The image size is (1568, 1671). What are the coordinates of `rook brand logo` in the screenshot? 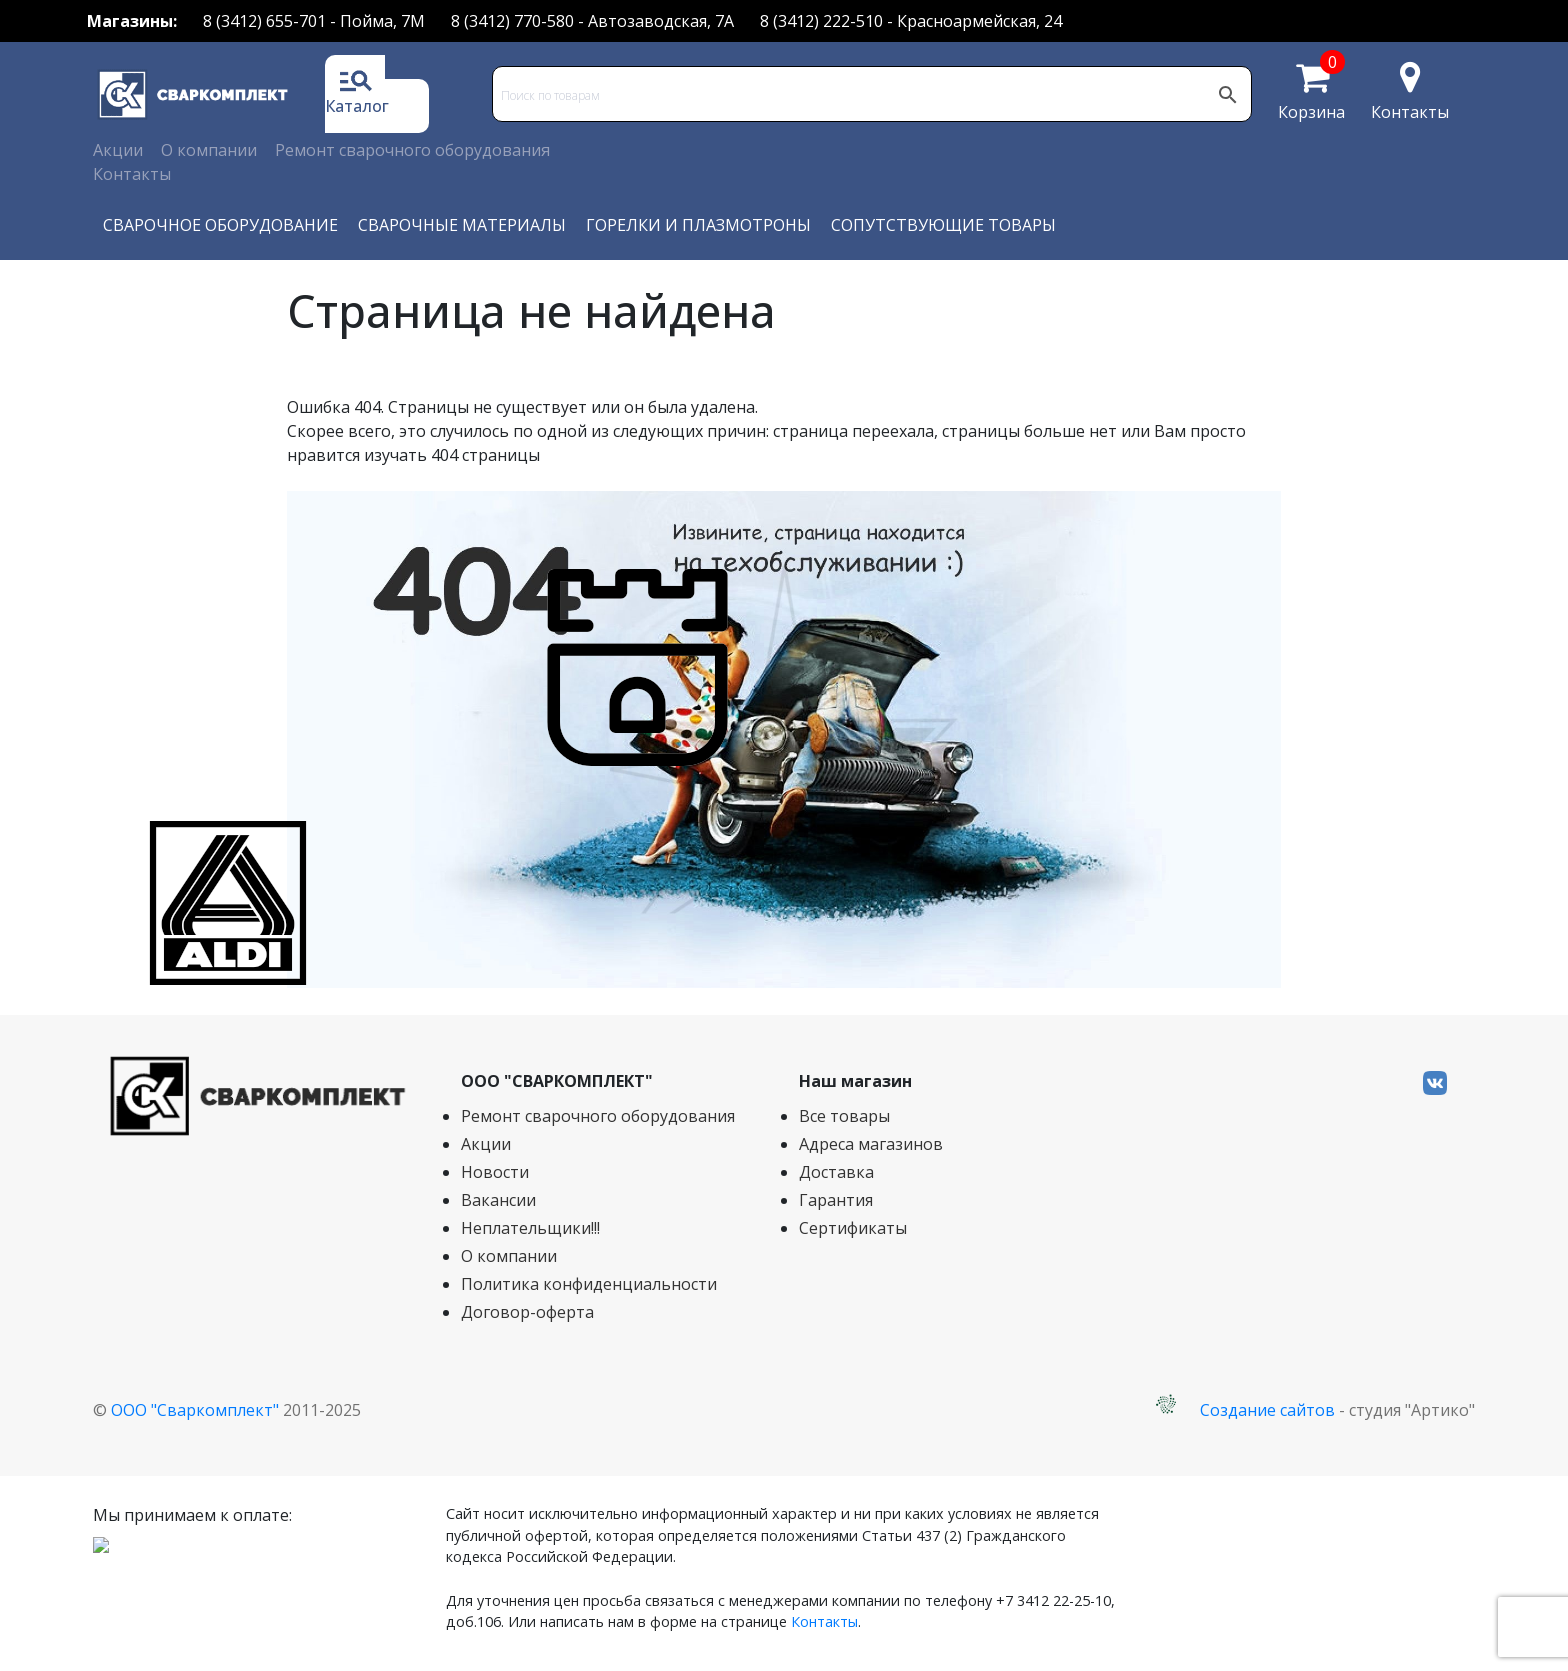 It's located at (637, 667).